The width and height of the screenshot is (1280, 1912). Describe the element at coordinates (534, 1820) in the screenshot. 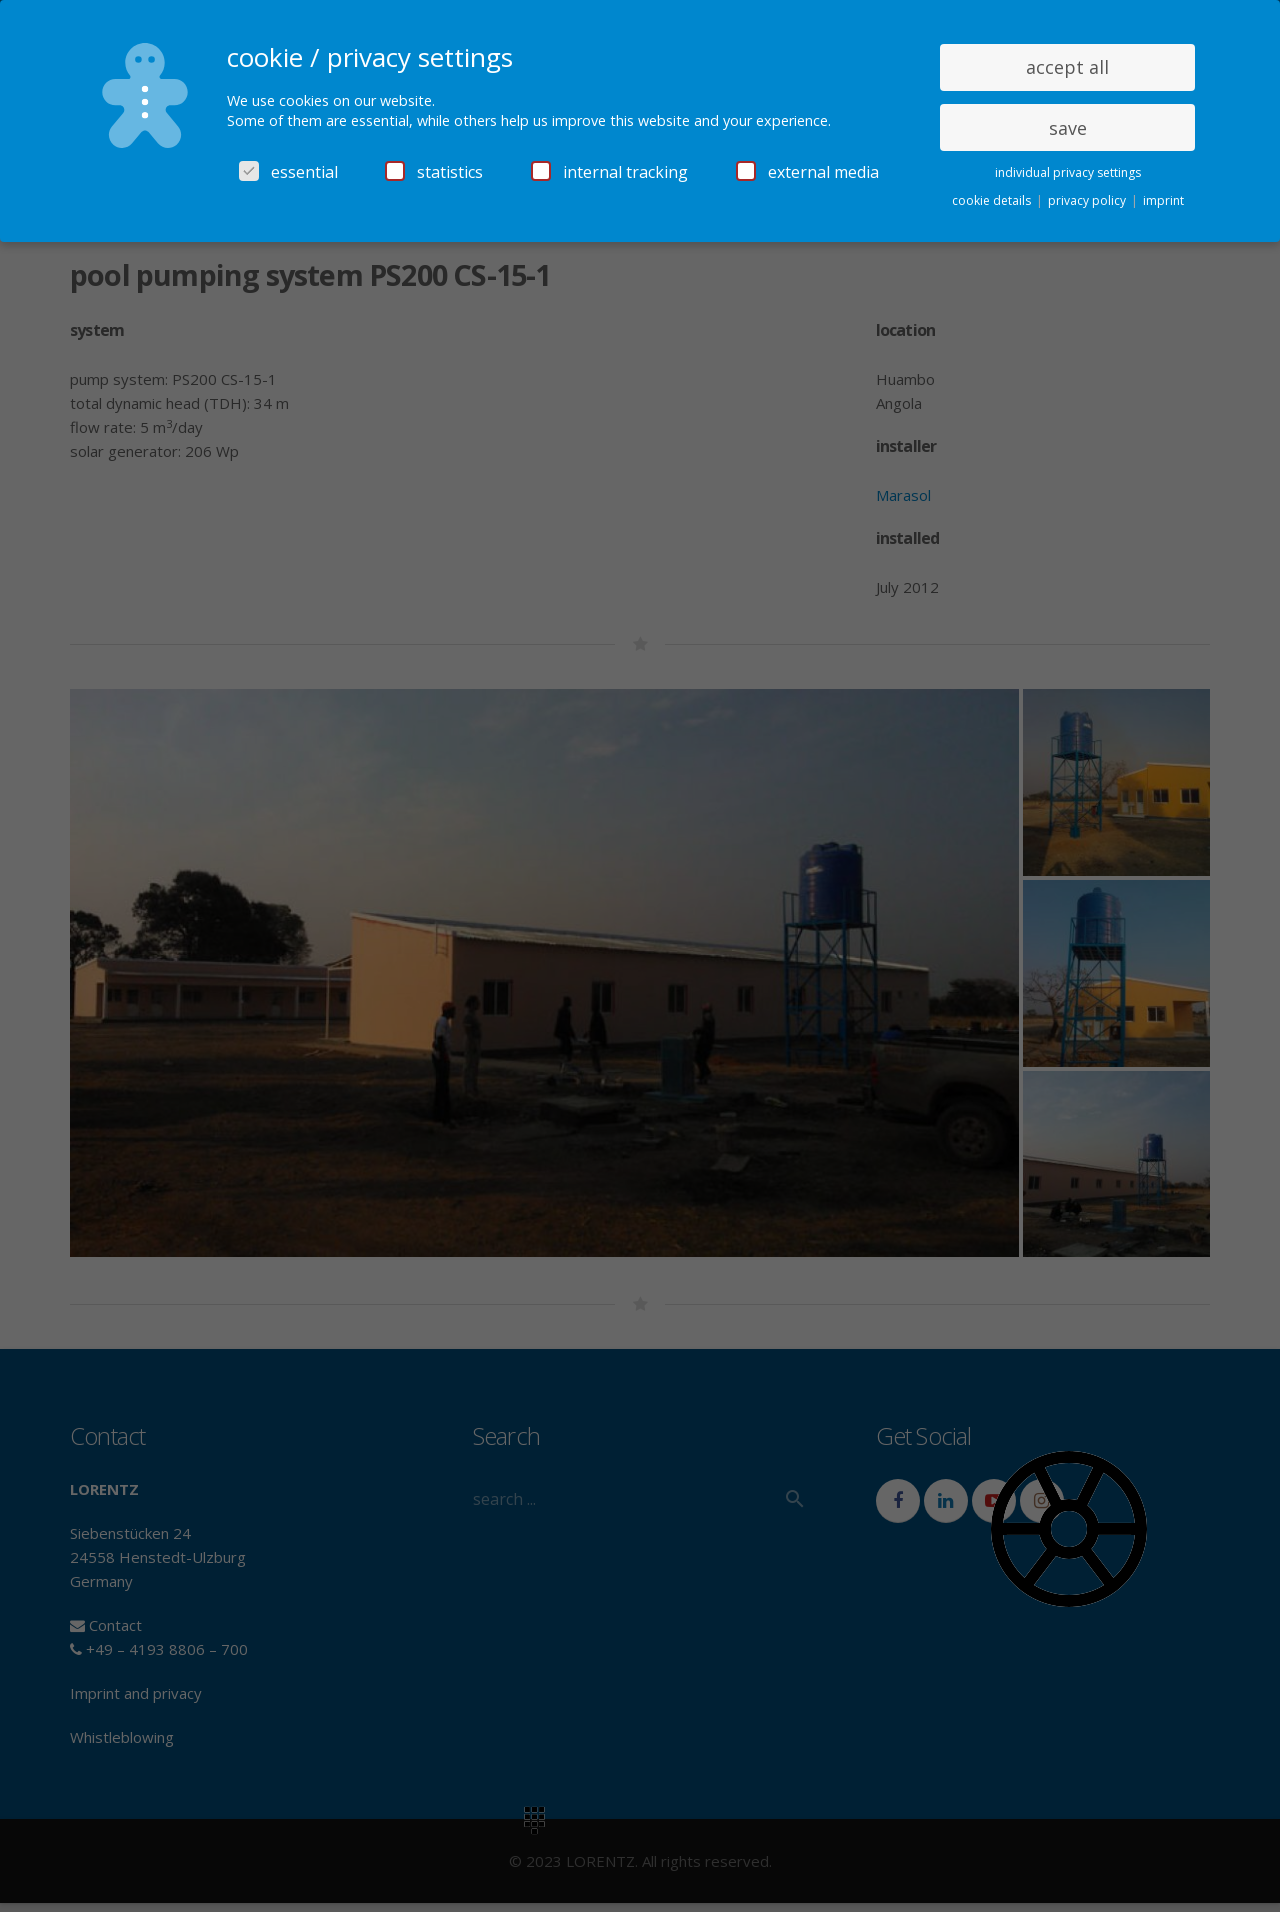

I see `open the dial pad to enter a number` at that location.